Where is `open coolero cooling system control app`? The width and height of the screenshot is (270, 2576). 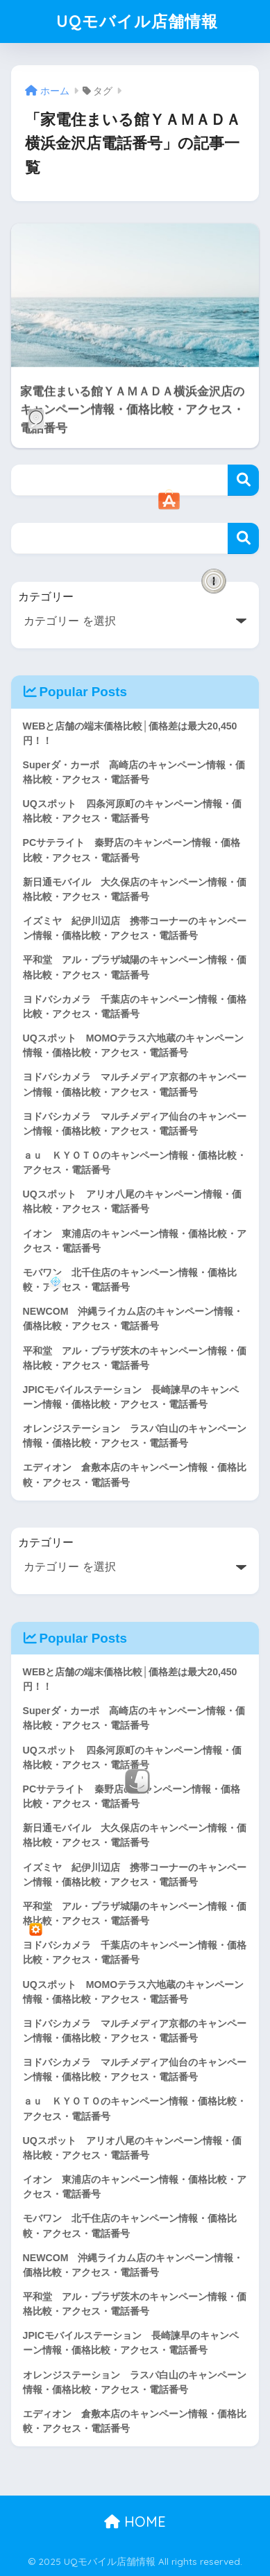
open coolero cooling system control app is located at coordinates (56, 1281).